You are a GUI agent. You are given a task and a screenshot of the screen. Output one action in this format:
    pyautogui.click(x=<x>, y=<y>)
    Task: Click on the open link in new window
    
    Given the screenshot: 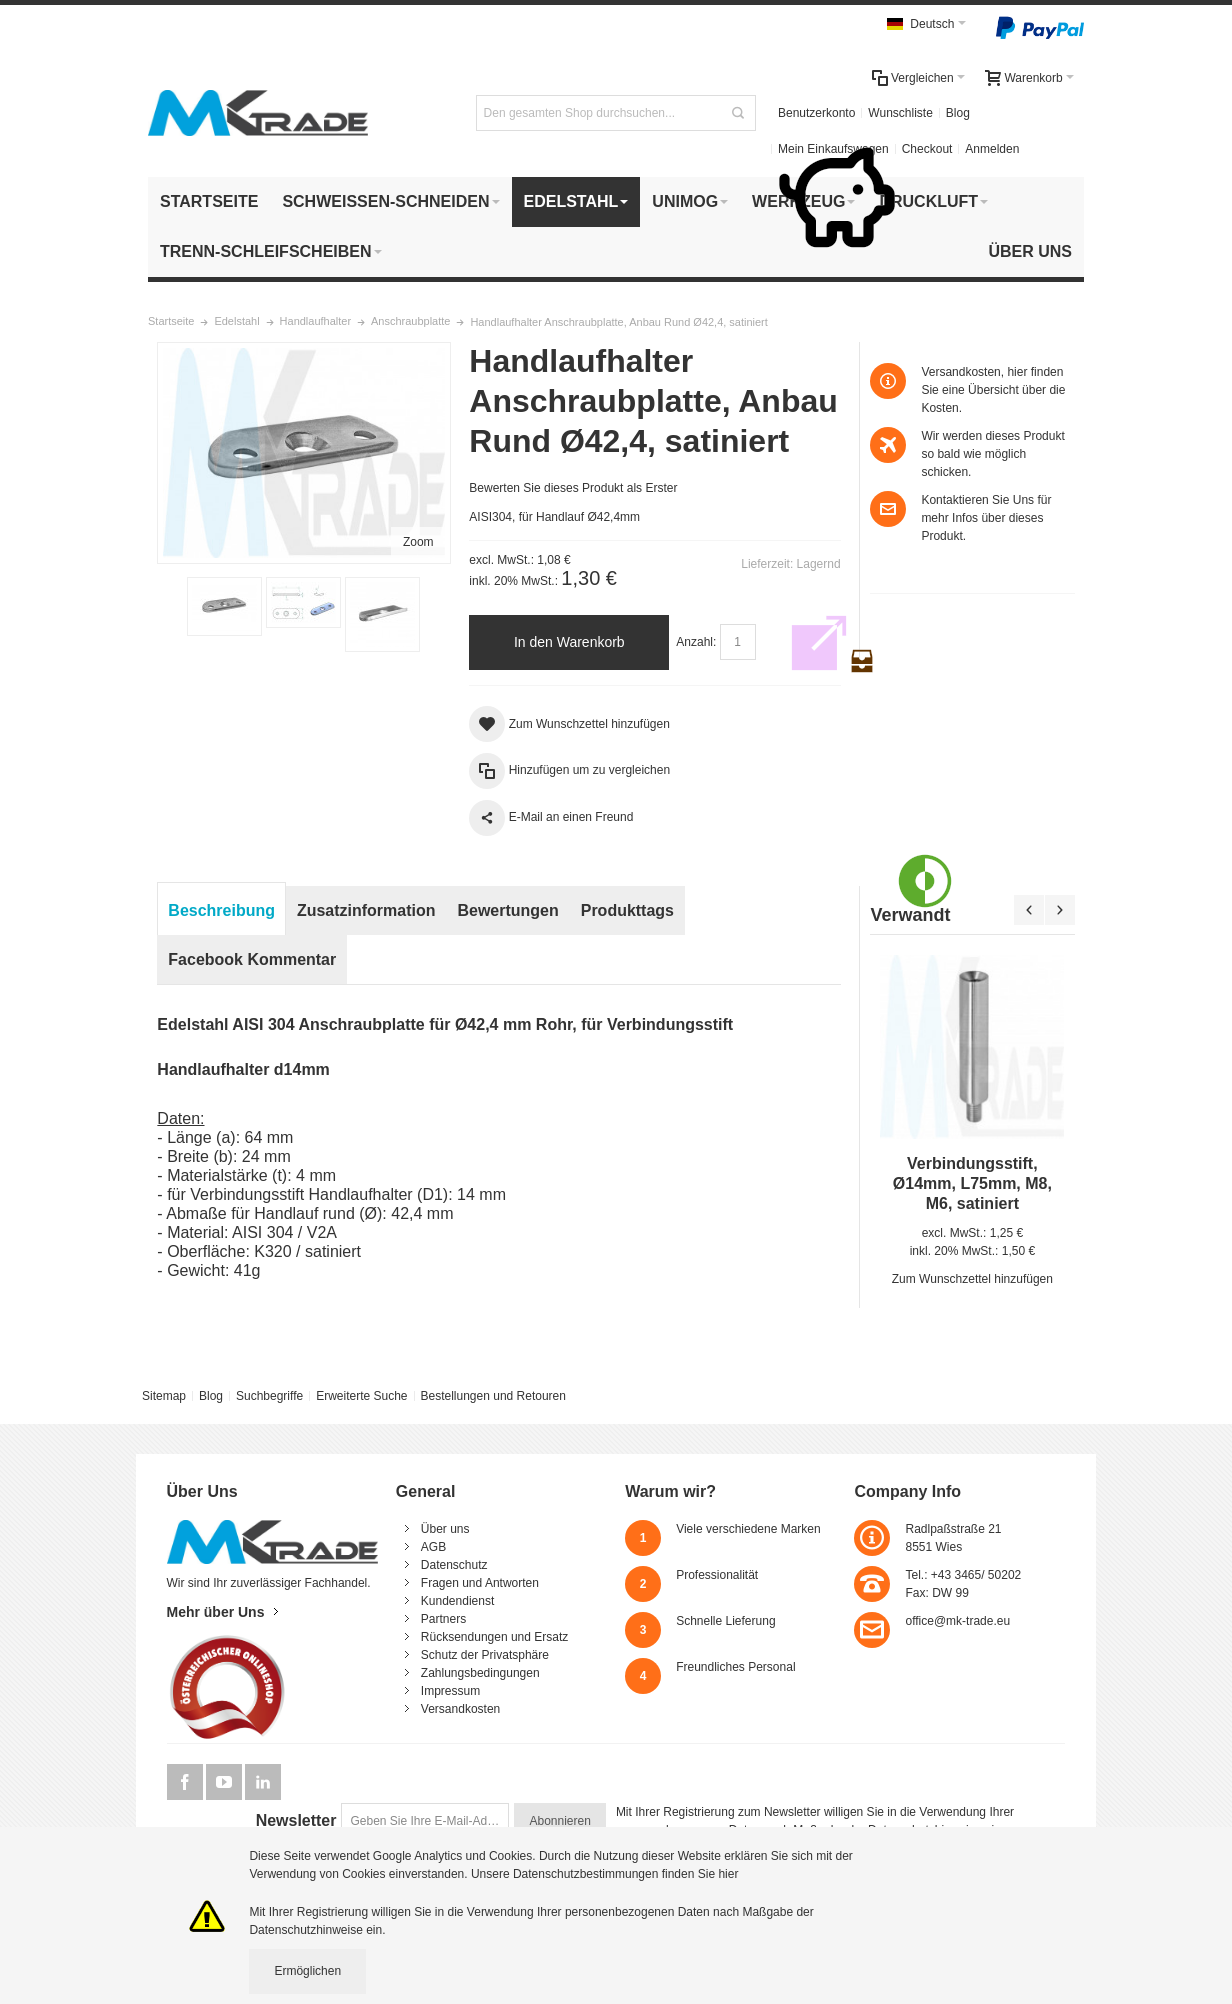 What is the action you would take?
    pyautogui.click(x=819, y=643)
    